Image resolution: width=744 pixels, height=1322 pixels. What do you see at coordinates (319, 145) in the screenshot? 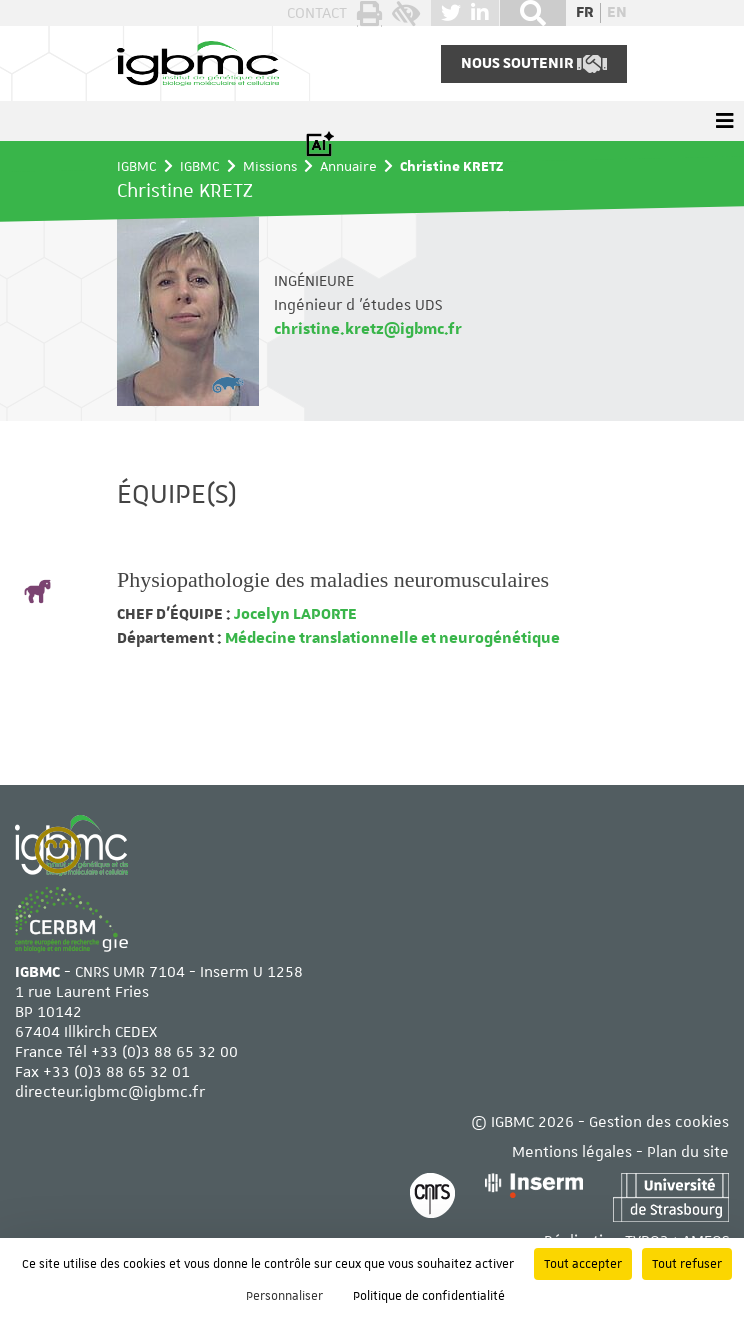
I see `generate content using AI` at bounding box center [319, 145].